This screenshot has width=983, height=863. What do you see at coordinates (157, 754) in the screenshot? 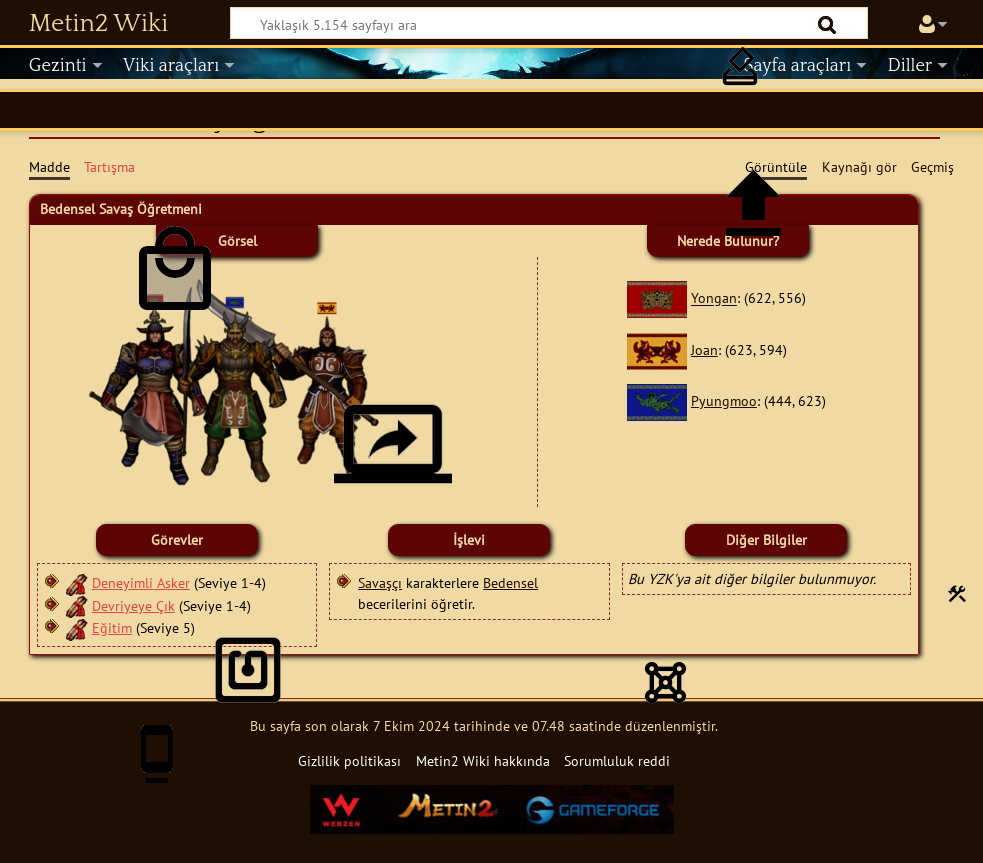
I see `dock your device to a charging station` at bounding box center [157, 754].